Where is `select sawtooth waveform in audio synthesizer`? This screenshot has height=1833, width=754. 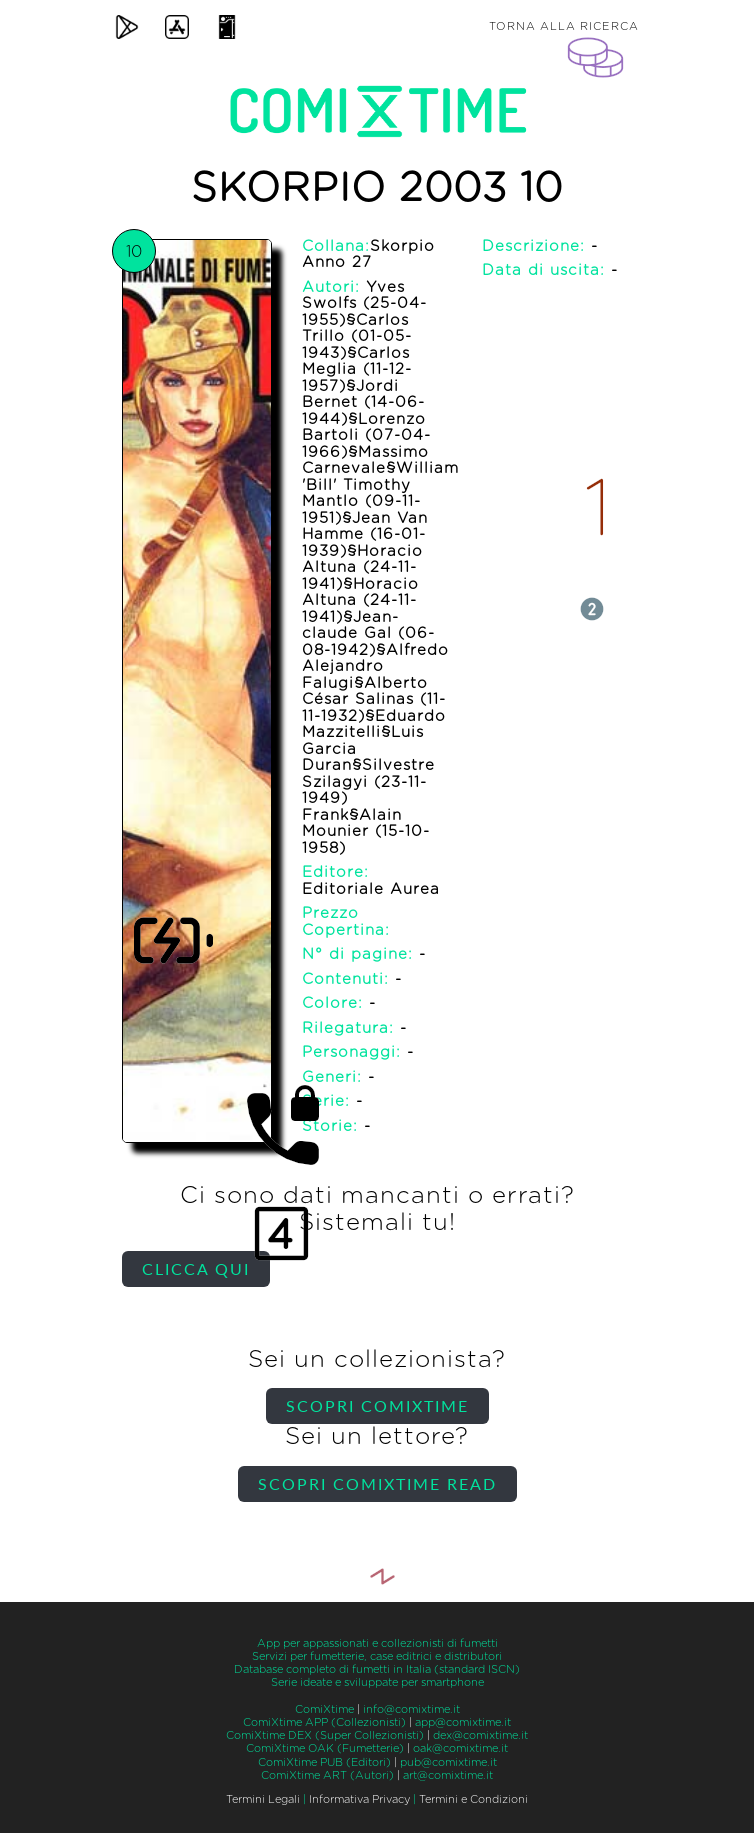 select sawtooth waveform in audio synthesizer is located at coordinates (382, 1576).